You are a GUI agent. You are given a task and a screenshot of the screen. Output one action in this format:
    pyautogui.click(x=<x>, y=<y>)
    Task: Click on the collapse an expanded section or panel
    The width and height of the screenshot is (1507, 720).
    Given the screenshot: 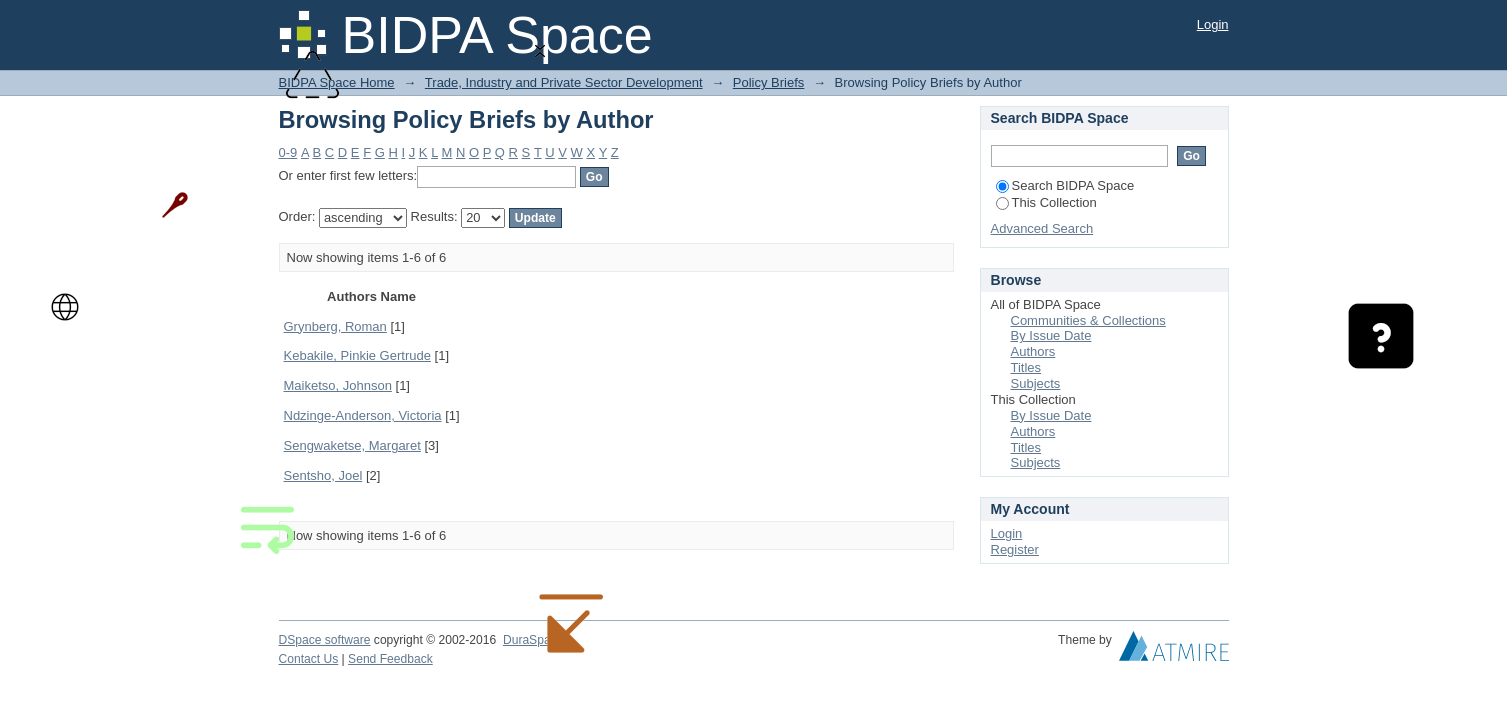 What is the action you would take?
    pyautogui.click(x=540, y=51)
    